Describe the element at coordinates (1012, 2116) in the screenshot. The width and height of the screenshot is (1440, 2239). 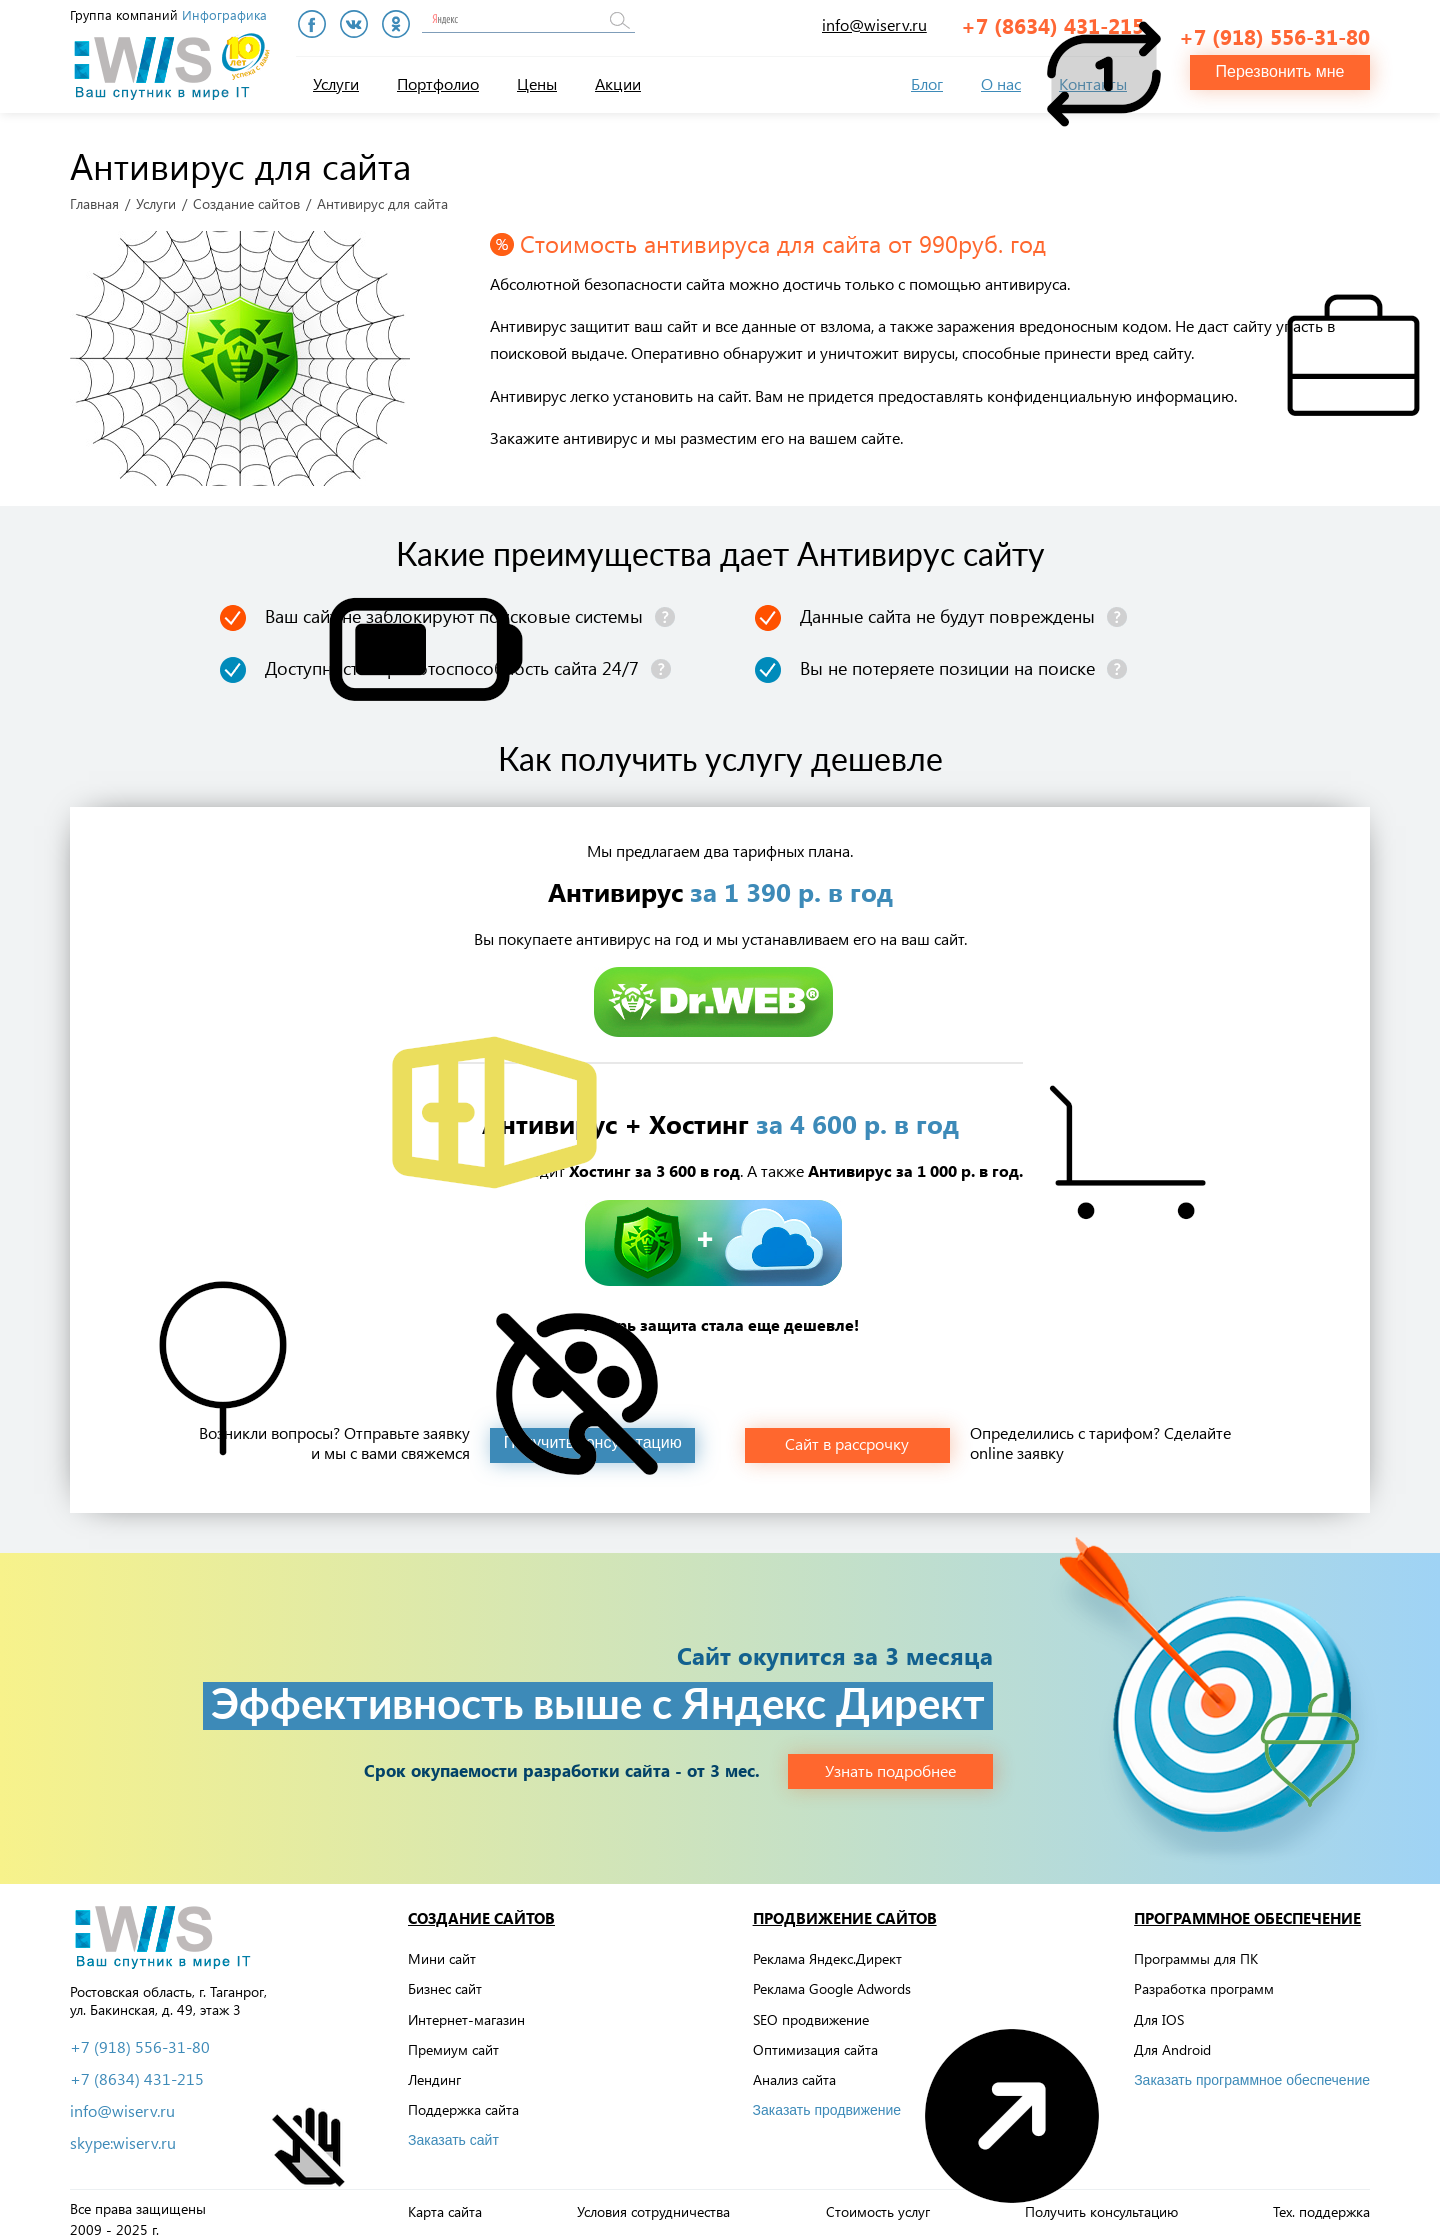
I see `open link in new tab or window` at that location.